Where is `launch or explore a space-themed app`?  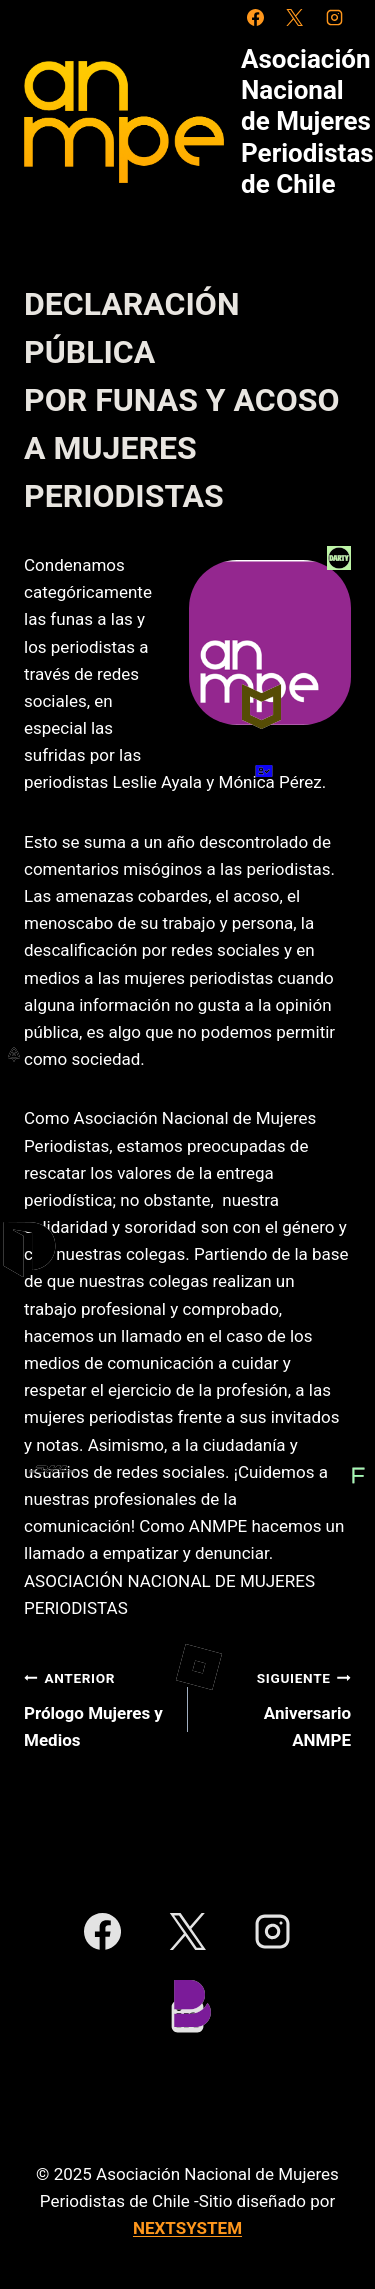
launch or explore a space-themed app is located at coordinates (14, 1054).